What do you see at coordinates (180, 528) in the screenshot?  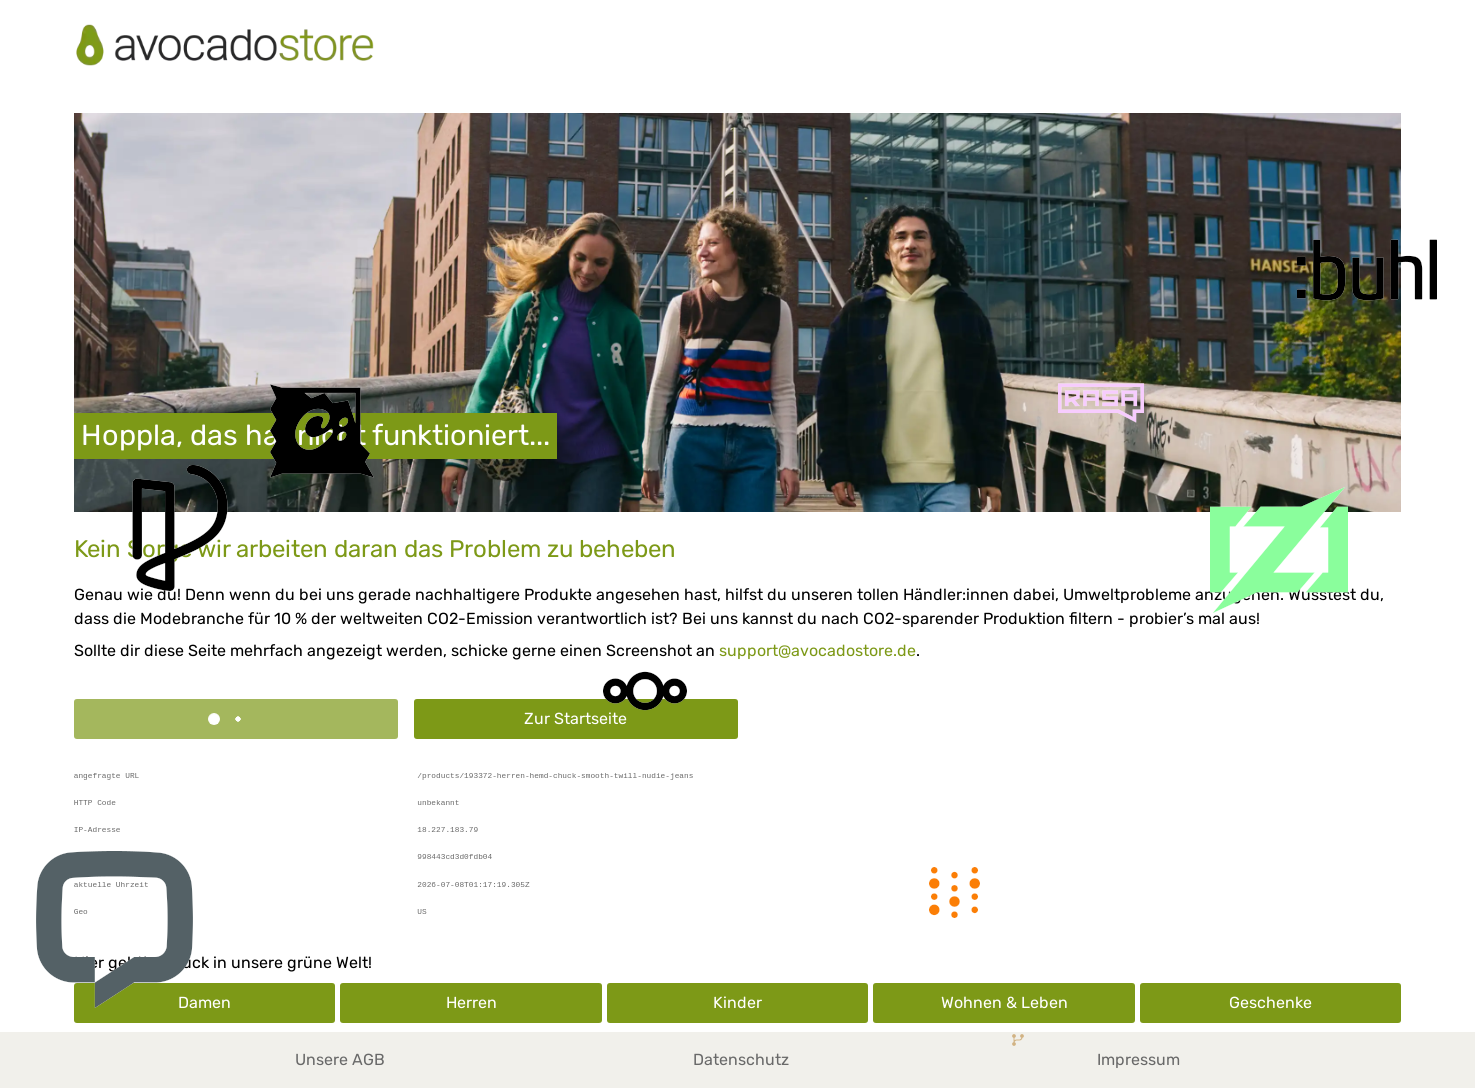 I see `open Progate coding learning platform` at bounding box center [180, 528].